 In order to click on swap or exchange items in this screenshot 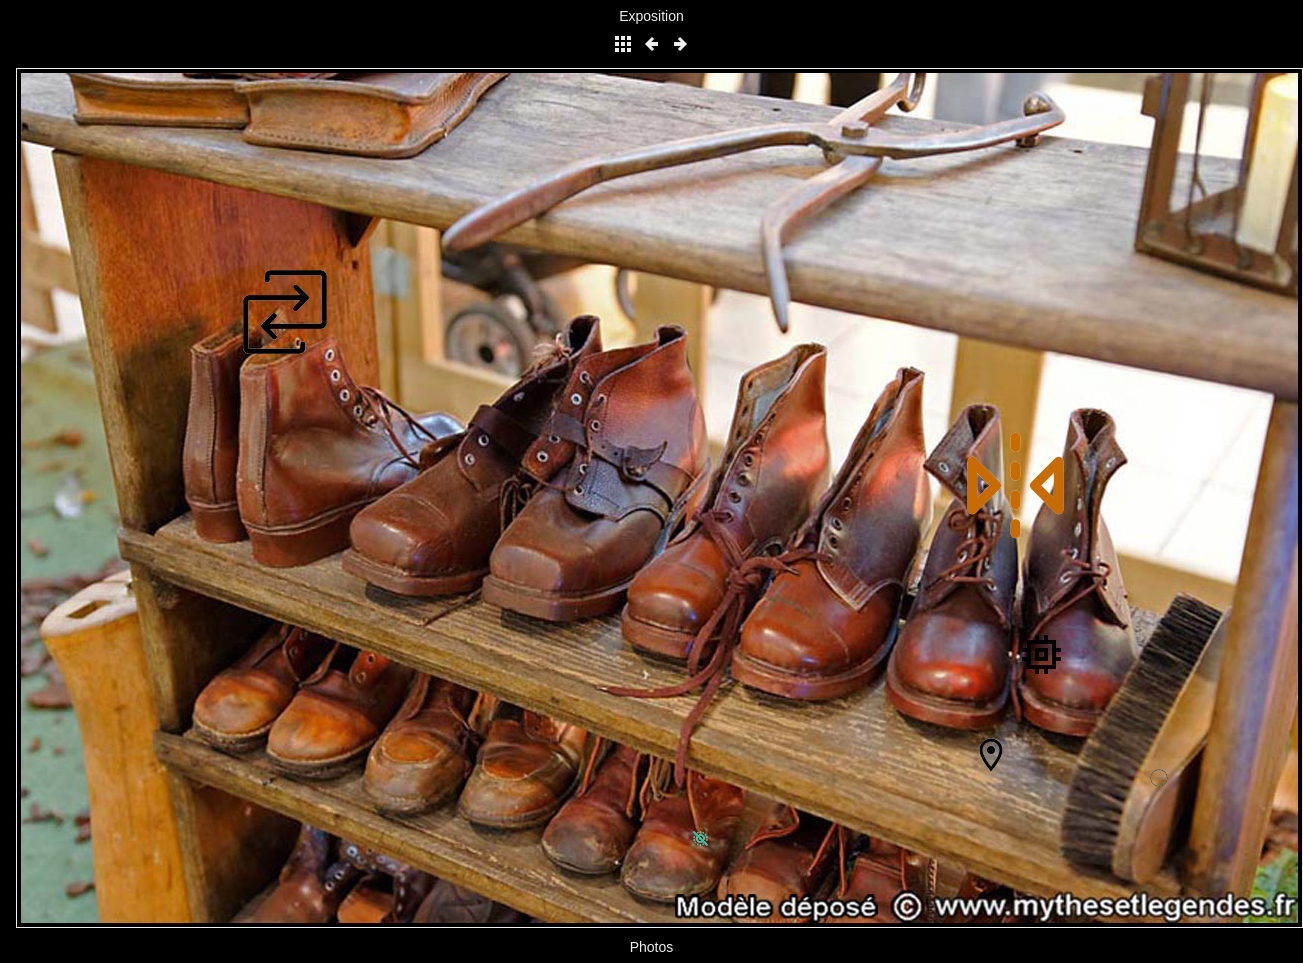, I will do `click(285, 312)`.